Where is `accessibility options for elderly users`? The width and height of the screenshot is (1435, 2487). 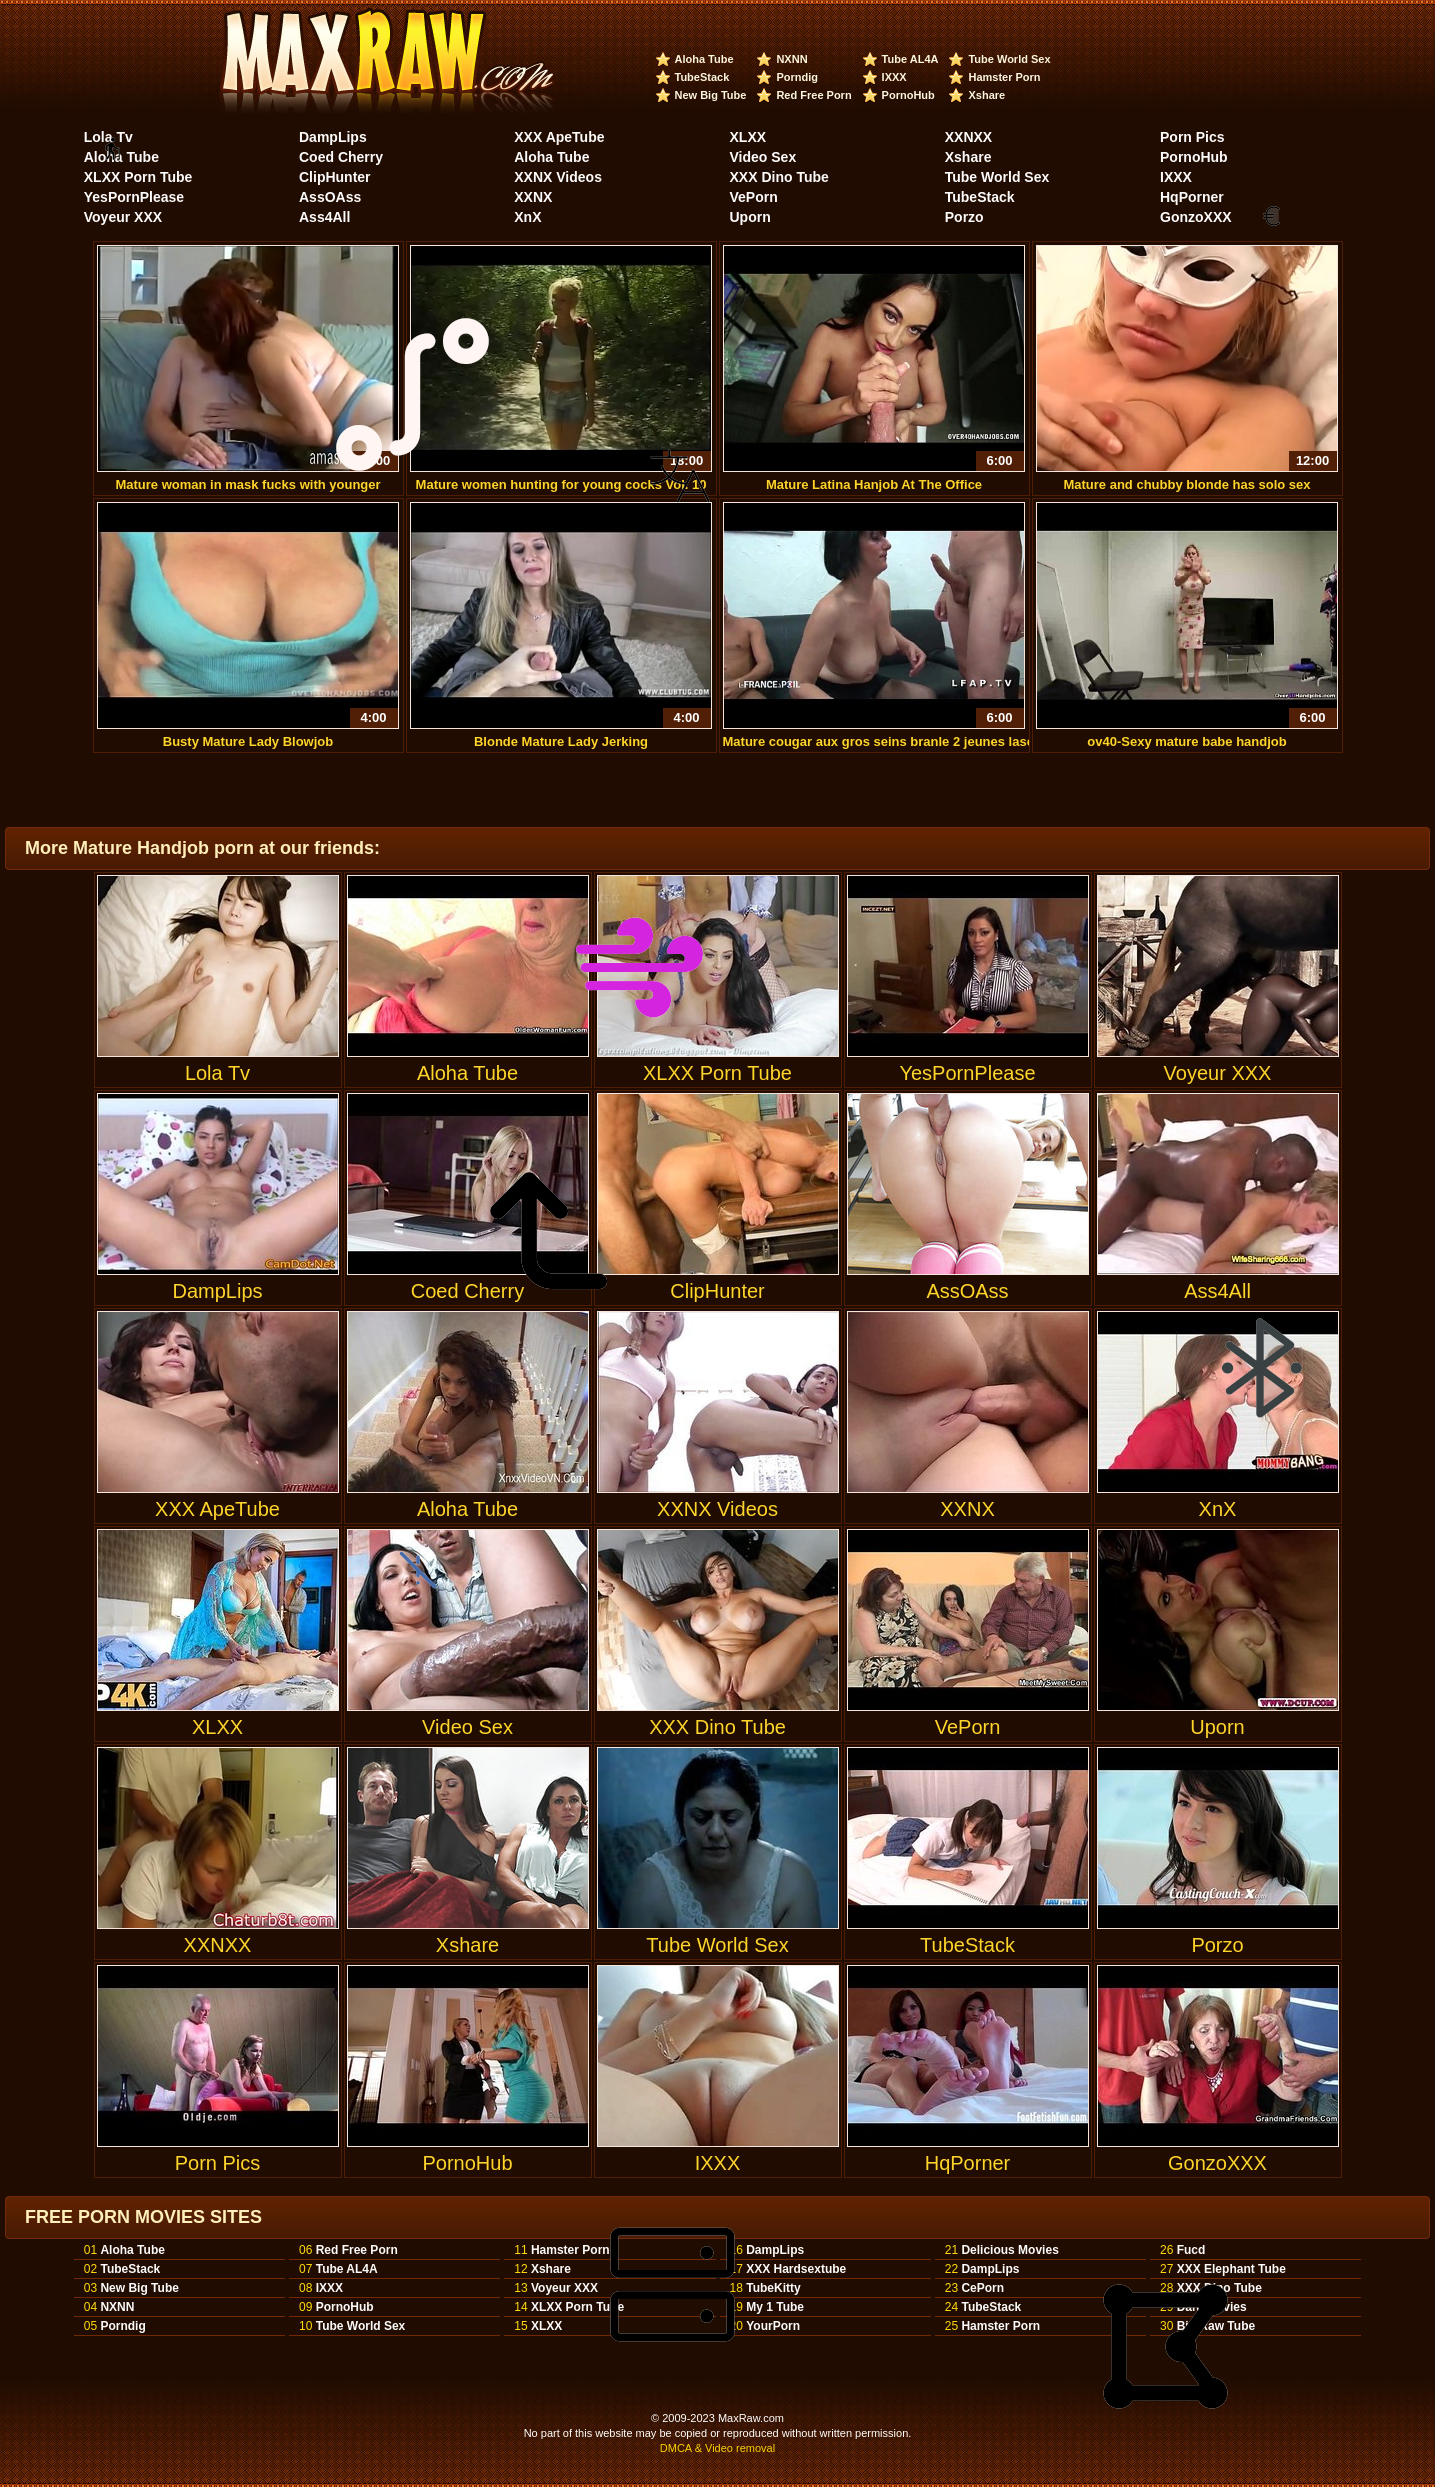
accessibility options for elderly users is located at coordinates (111, 148).